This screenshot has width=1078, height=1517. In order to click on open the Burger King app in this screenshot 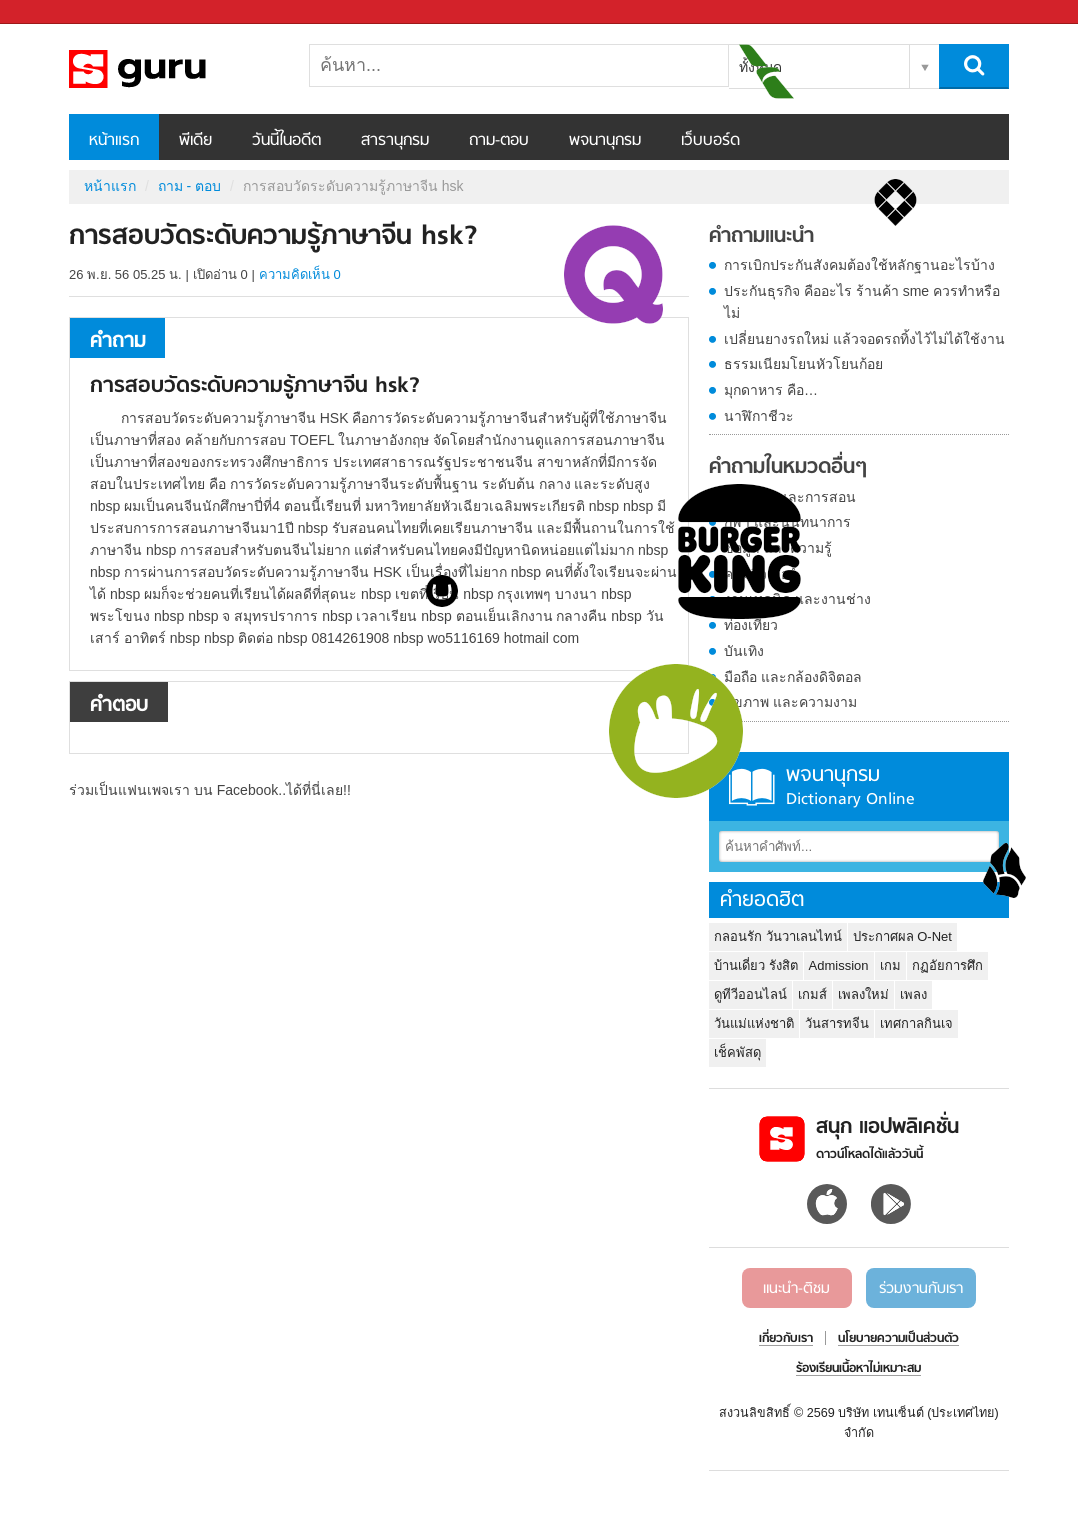, I will do `click(739, 551)`.